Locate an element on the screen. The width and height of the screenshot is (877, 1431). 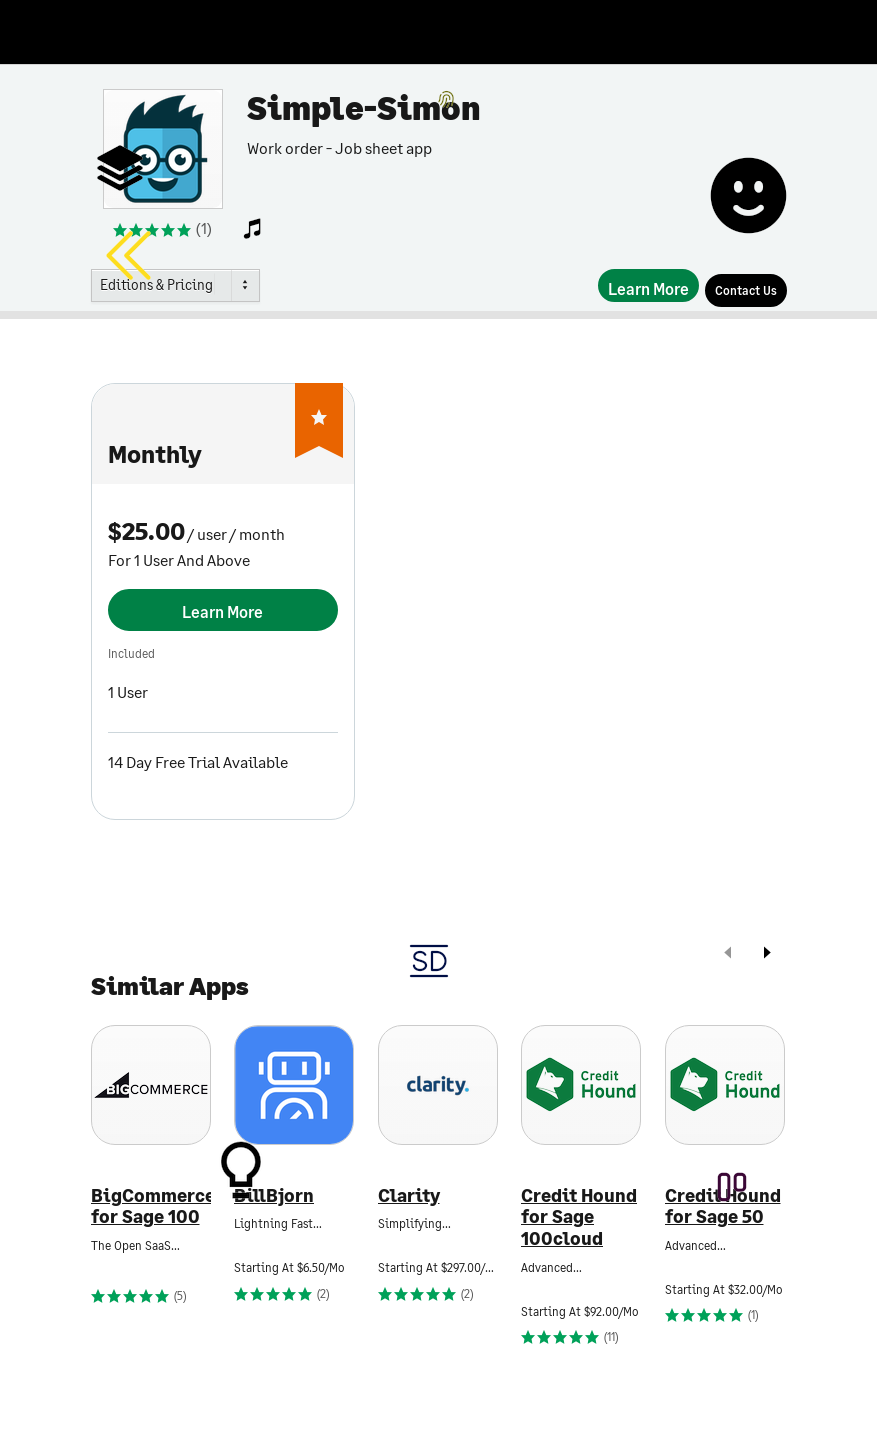
switch to card view layout is located at coordinates (732, 1187).